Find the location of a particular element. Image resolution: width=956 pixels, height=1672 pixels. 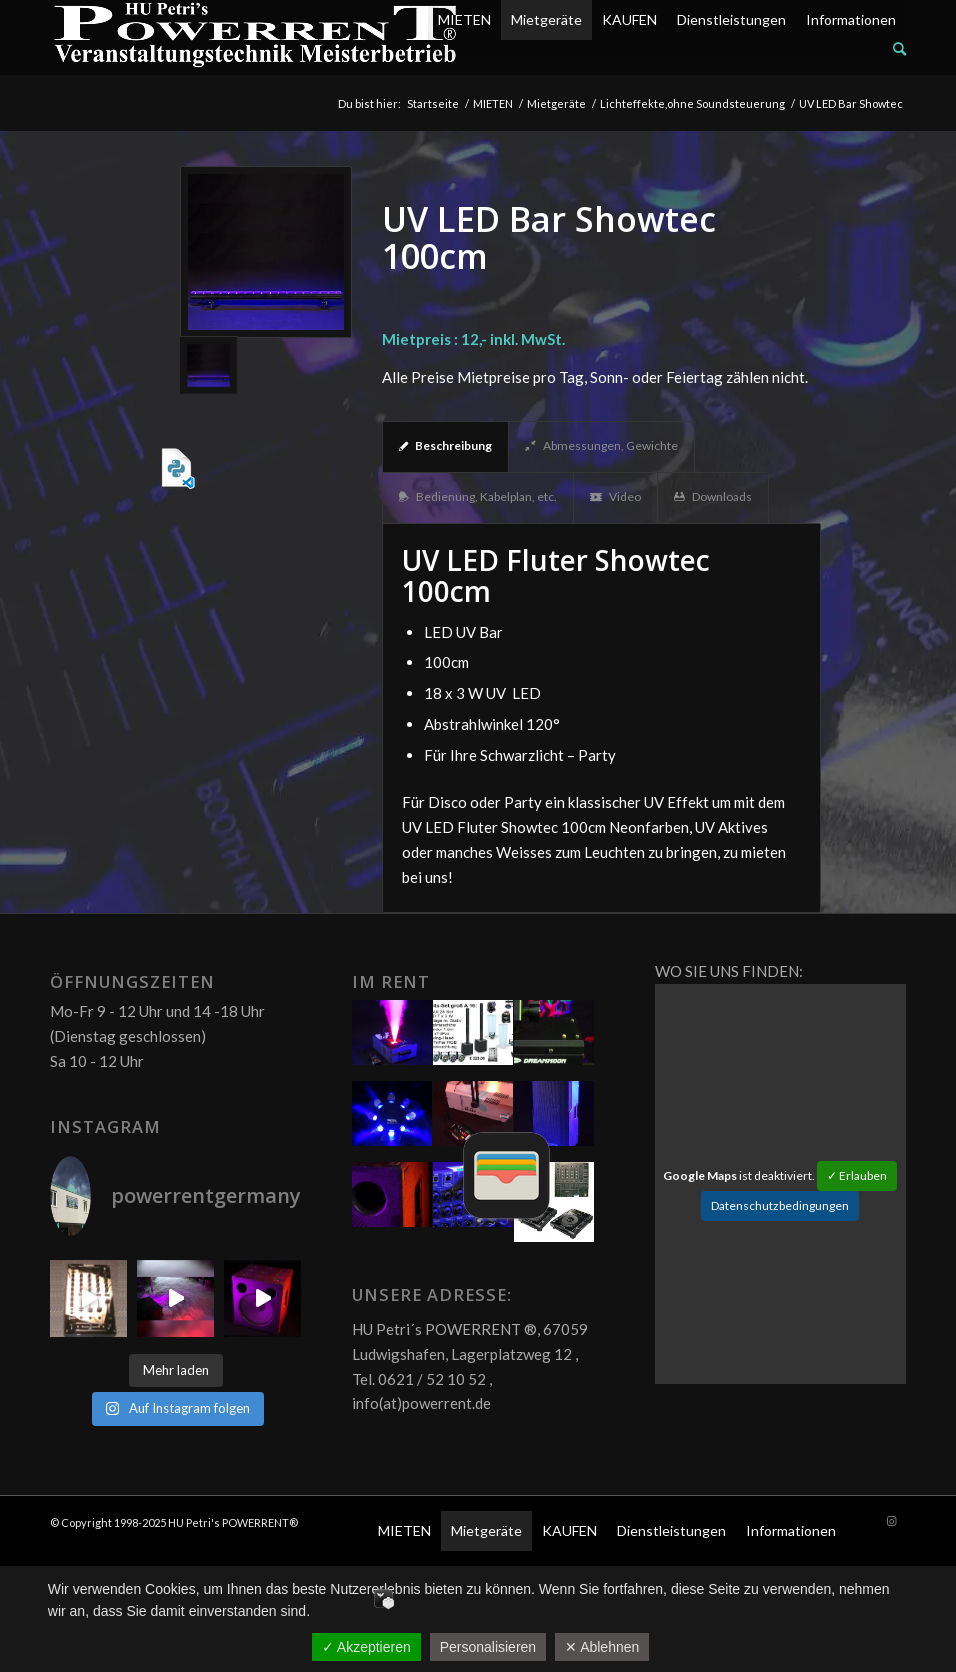

access wallet and payment settings is located at coordinates (506, 1175).